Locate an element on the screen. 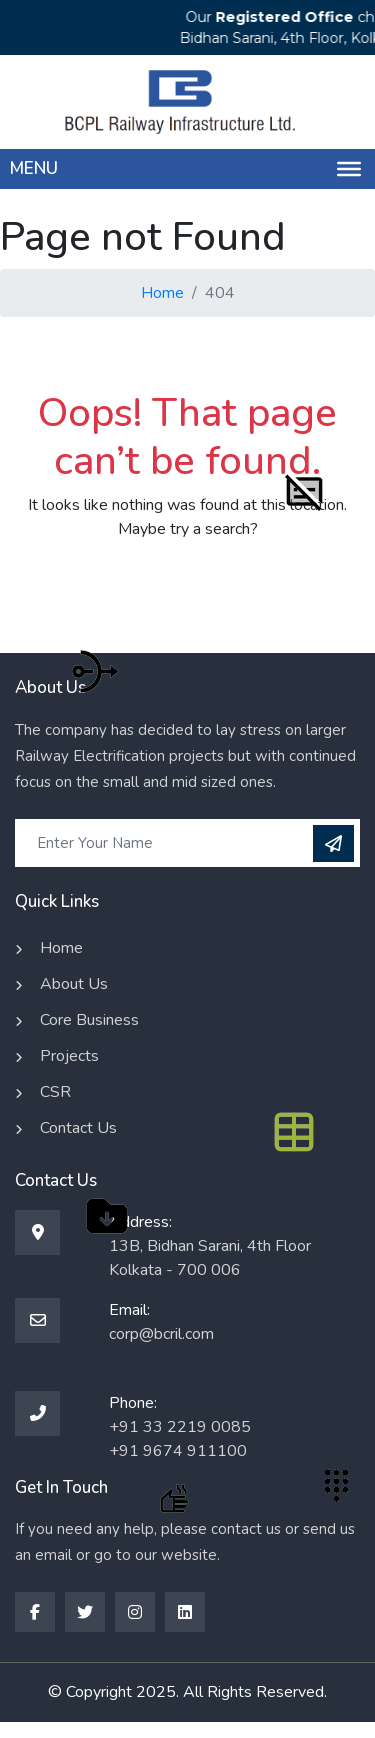 Image resolution: width=375 pixels, height=1738 pixels. indicates hand dryer available is located at coordinates (175, 1498).